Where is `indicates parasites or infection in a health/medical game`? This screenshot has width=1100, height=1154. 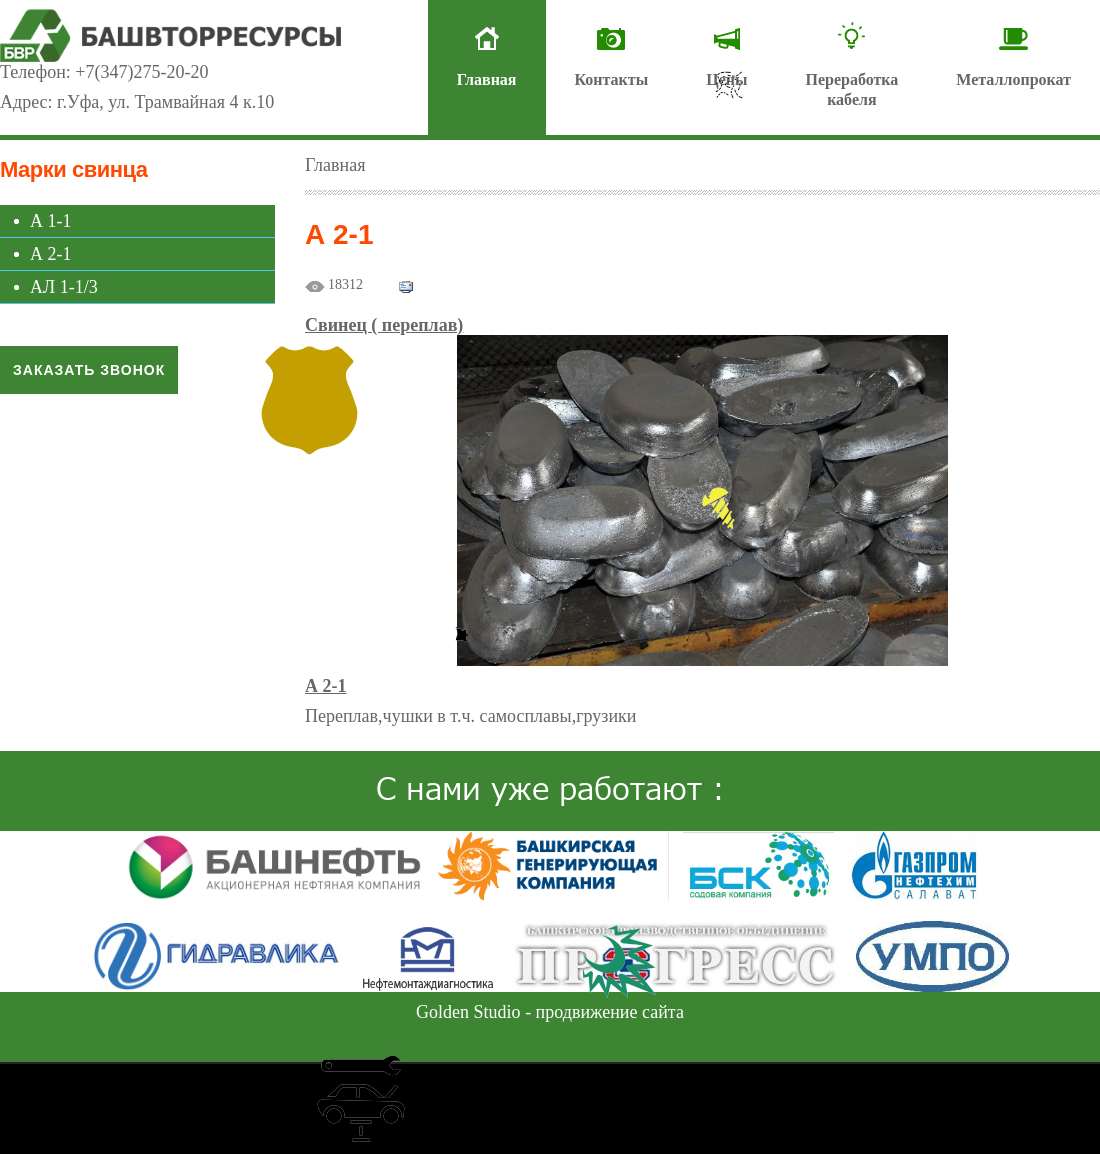 indicates parasites or infection in a health/medical game is located at coordinates (729, 85).